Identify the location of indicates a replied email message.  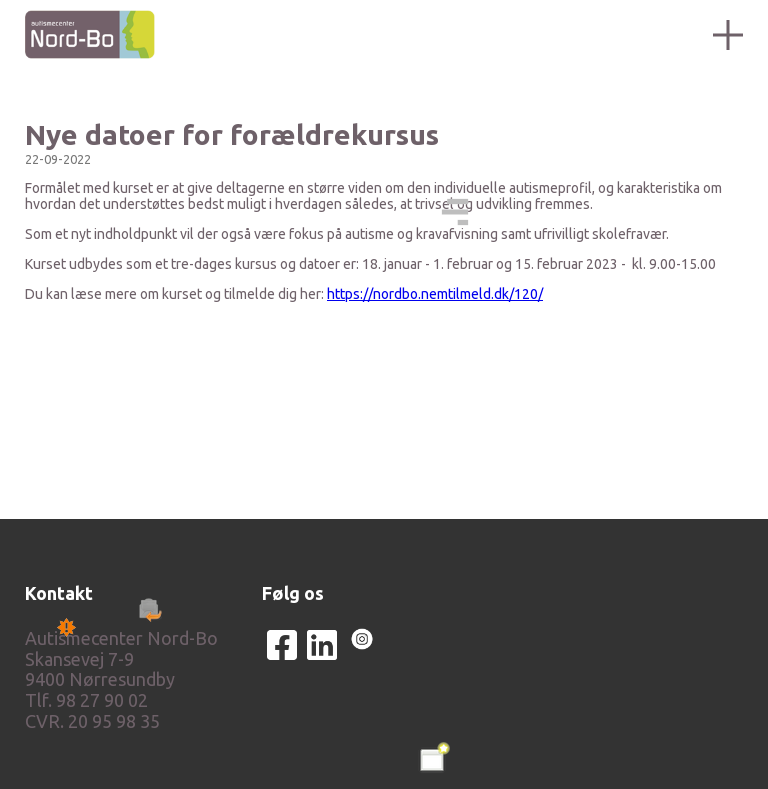
(150, 610).